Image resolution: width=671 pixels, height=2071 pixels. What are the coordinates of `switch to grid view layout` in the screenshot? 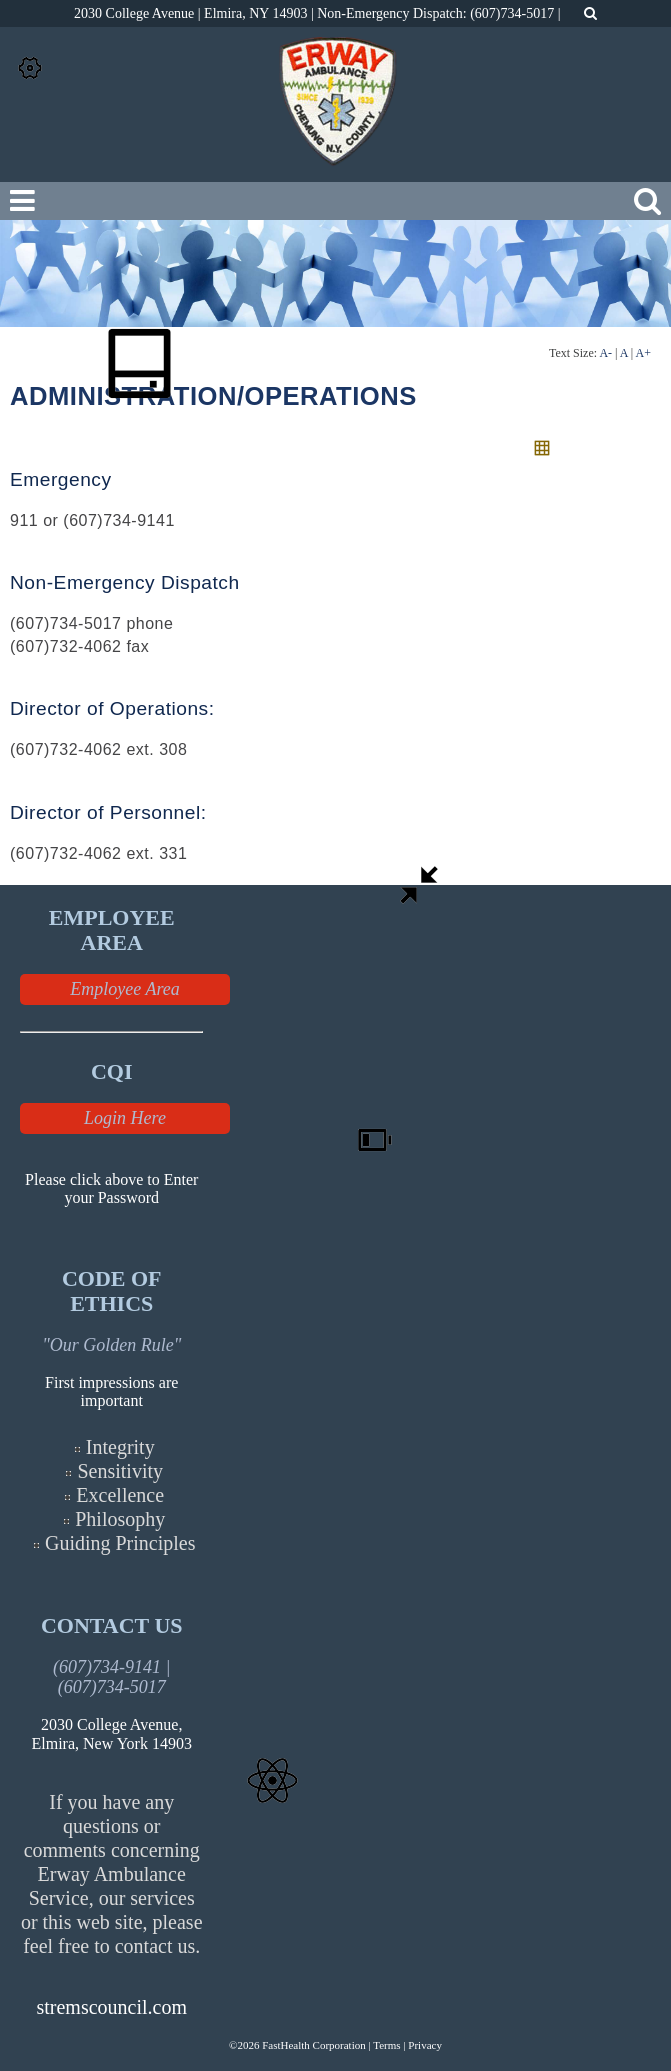 It's located at (542, 448).